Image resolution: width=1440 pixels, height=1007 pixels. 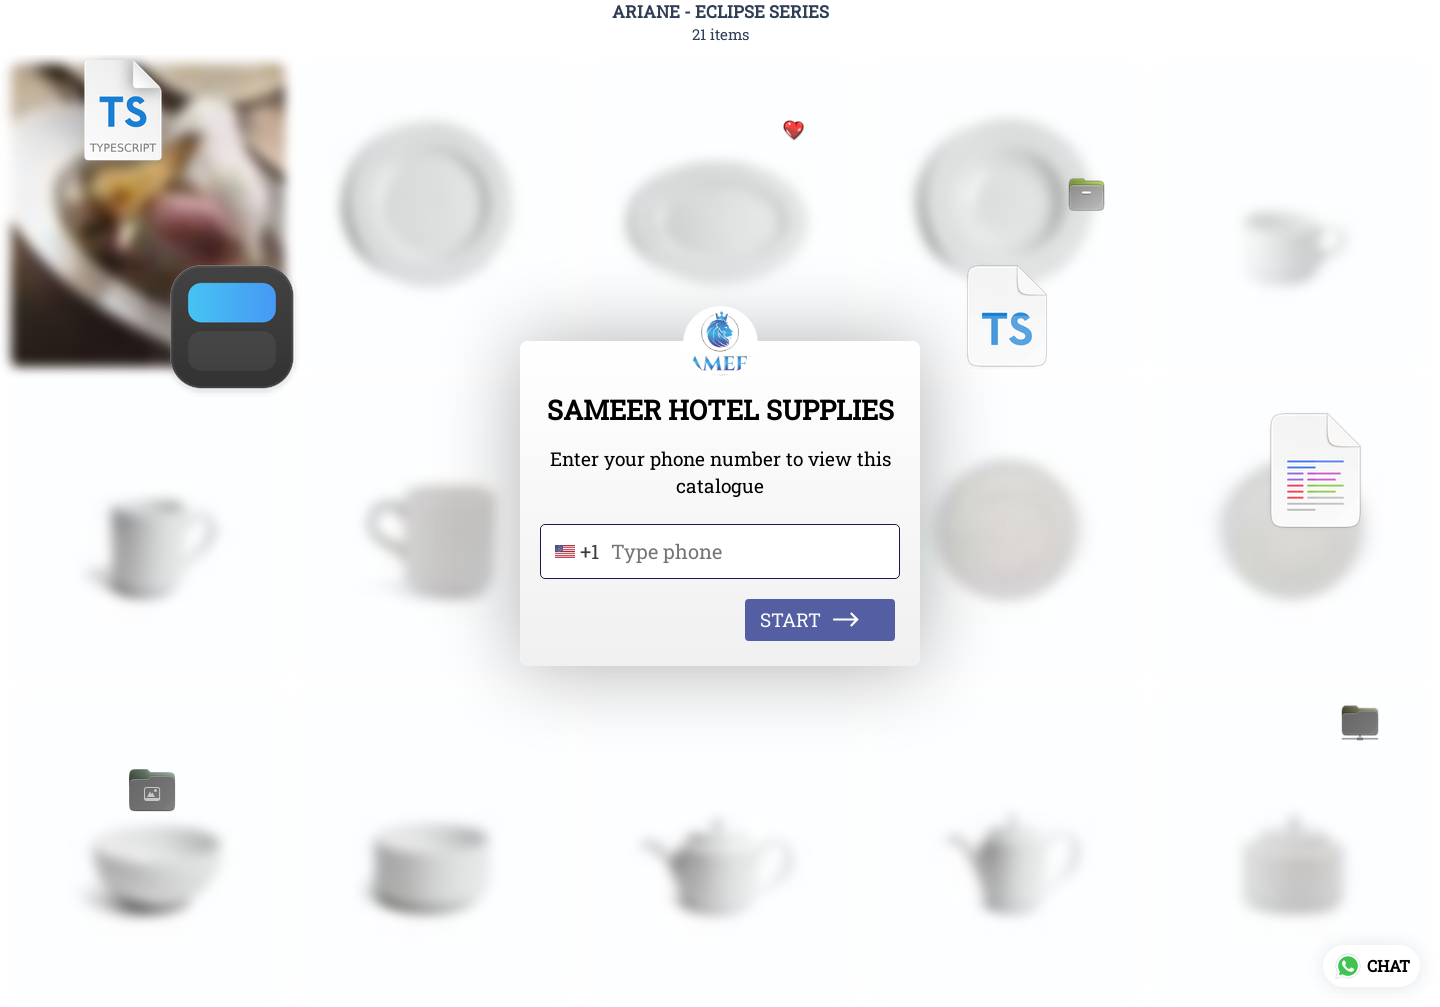 I want to click on adjust desktop activity and workspace settings, so click(x=232, y=329).